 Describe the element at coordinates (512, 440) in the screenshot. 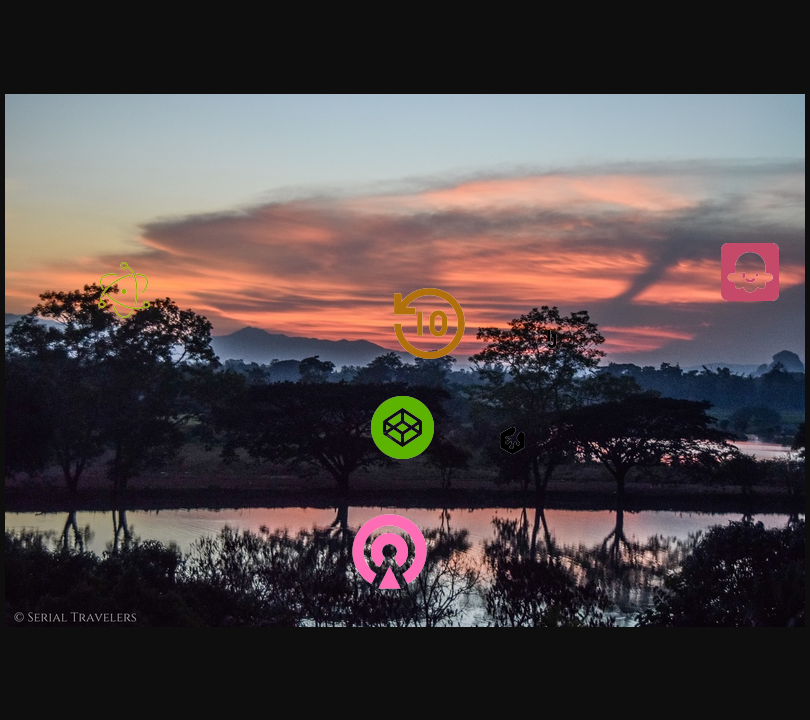

I see `link to Treehouse learning platform` at that location.